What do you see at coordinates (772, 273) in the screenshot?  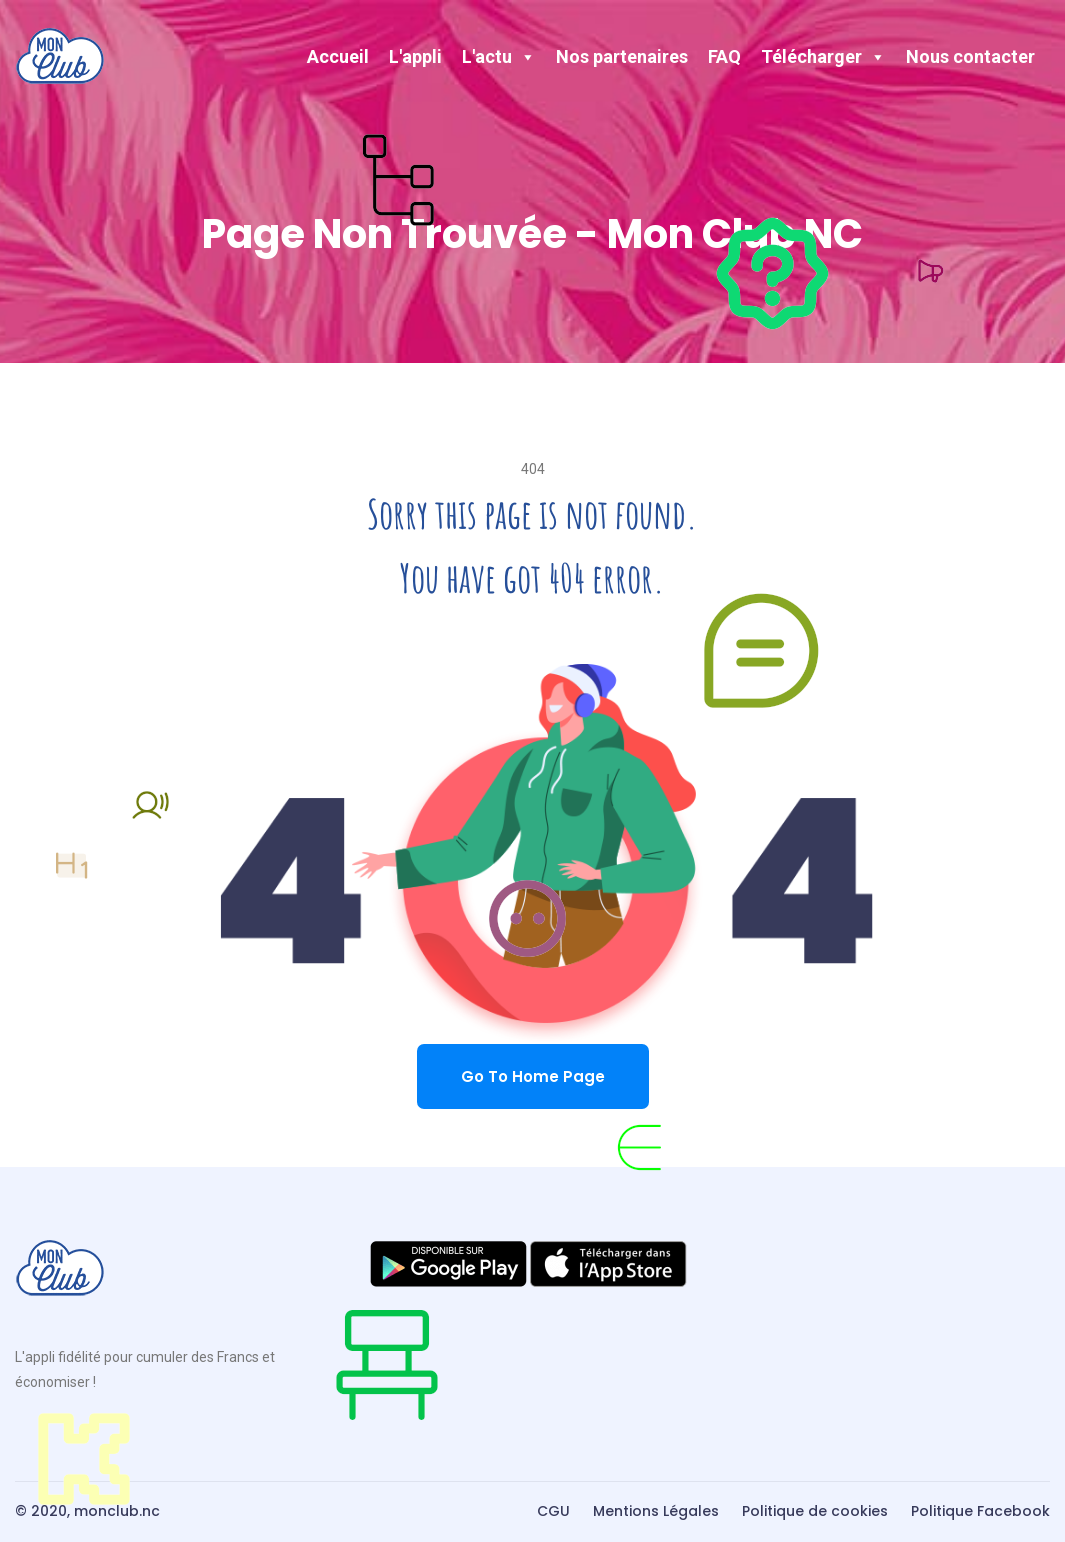 I see `access help or FAQ section` at bounding box center [772, 273].